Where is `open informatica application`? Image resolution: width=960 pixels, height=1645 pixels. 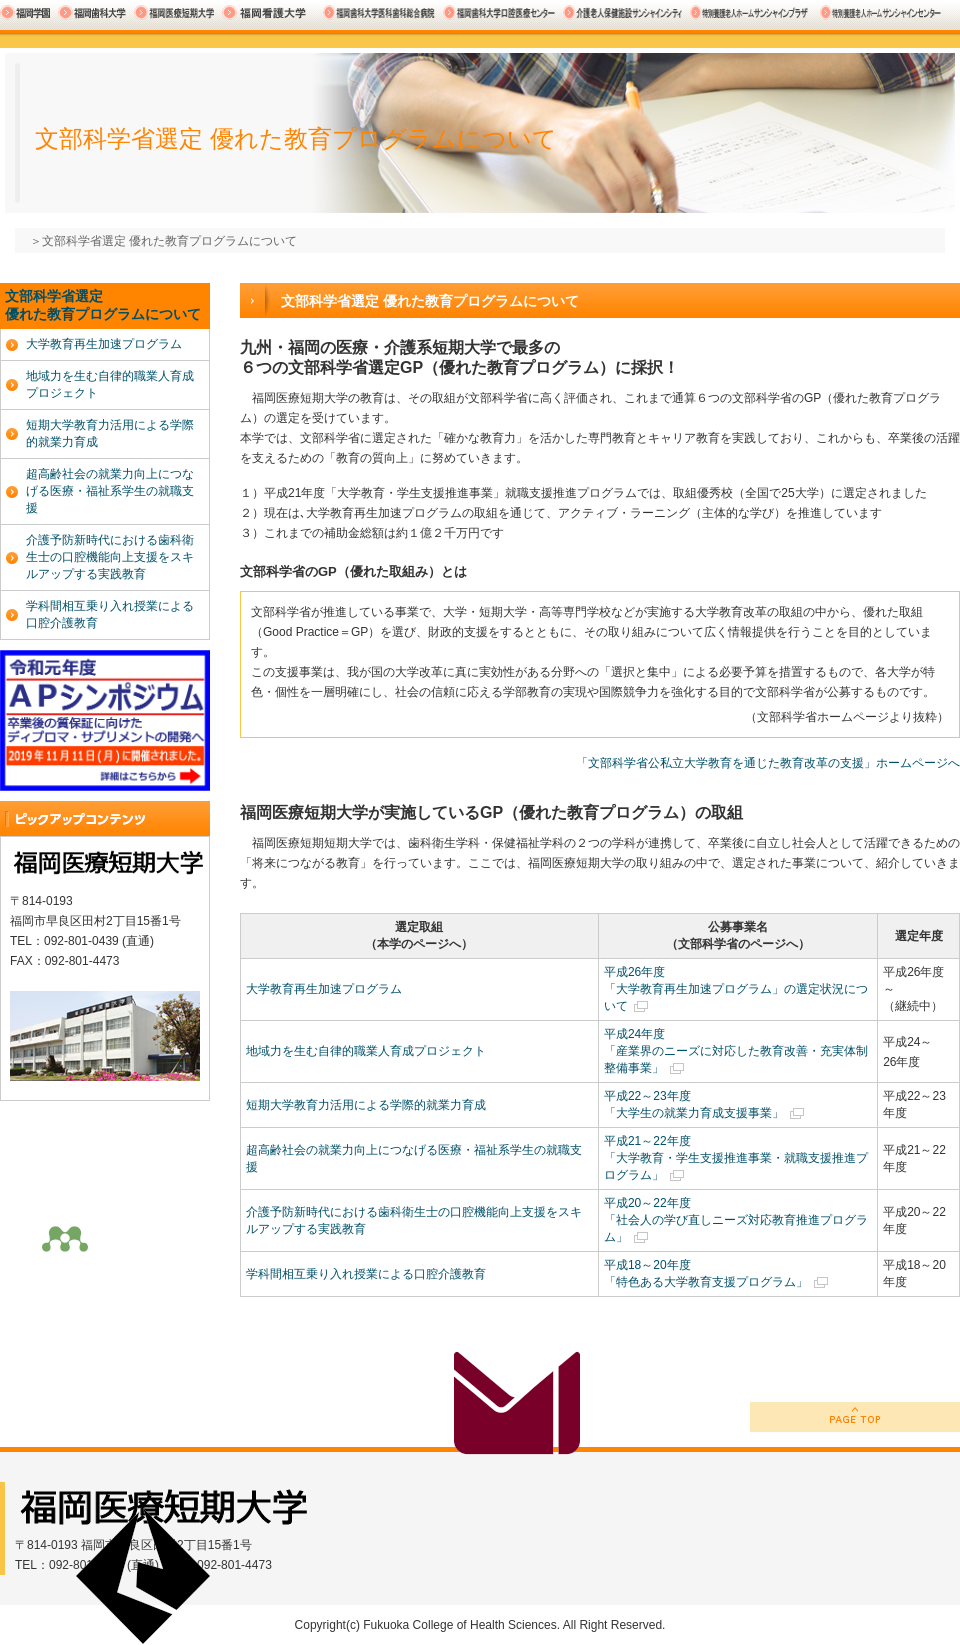
open informatica application is located at coordinates (143, 1576).